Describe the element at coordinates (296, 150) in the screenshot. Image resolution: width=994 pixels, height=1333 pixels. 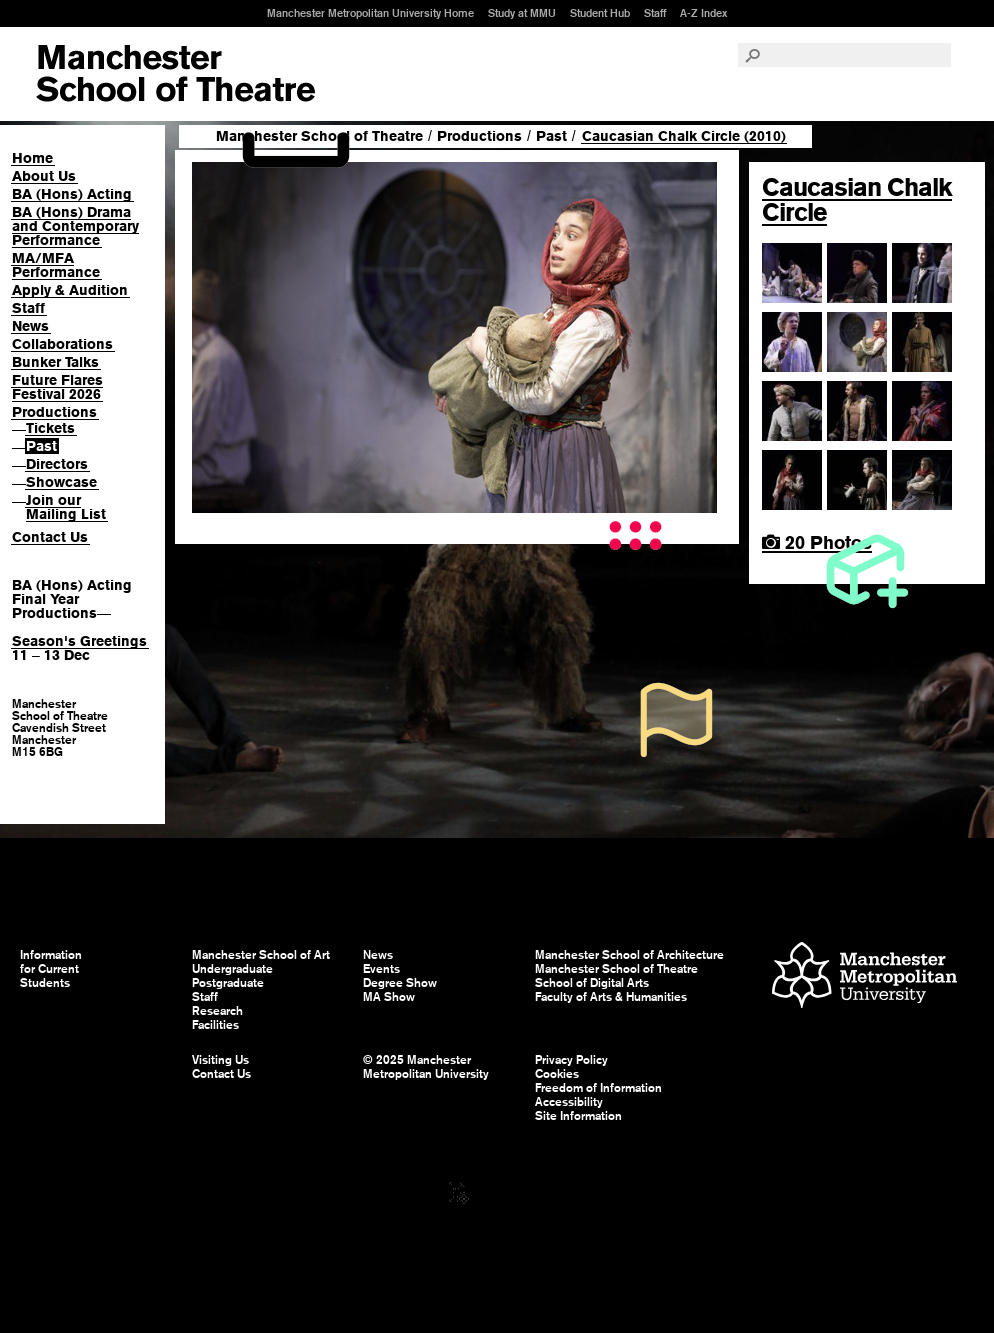
I see `insert a space character` at that location.